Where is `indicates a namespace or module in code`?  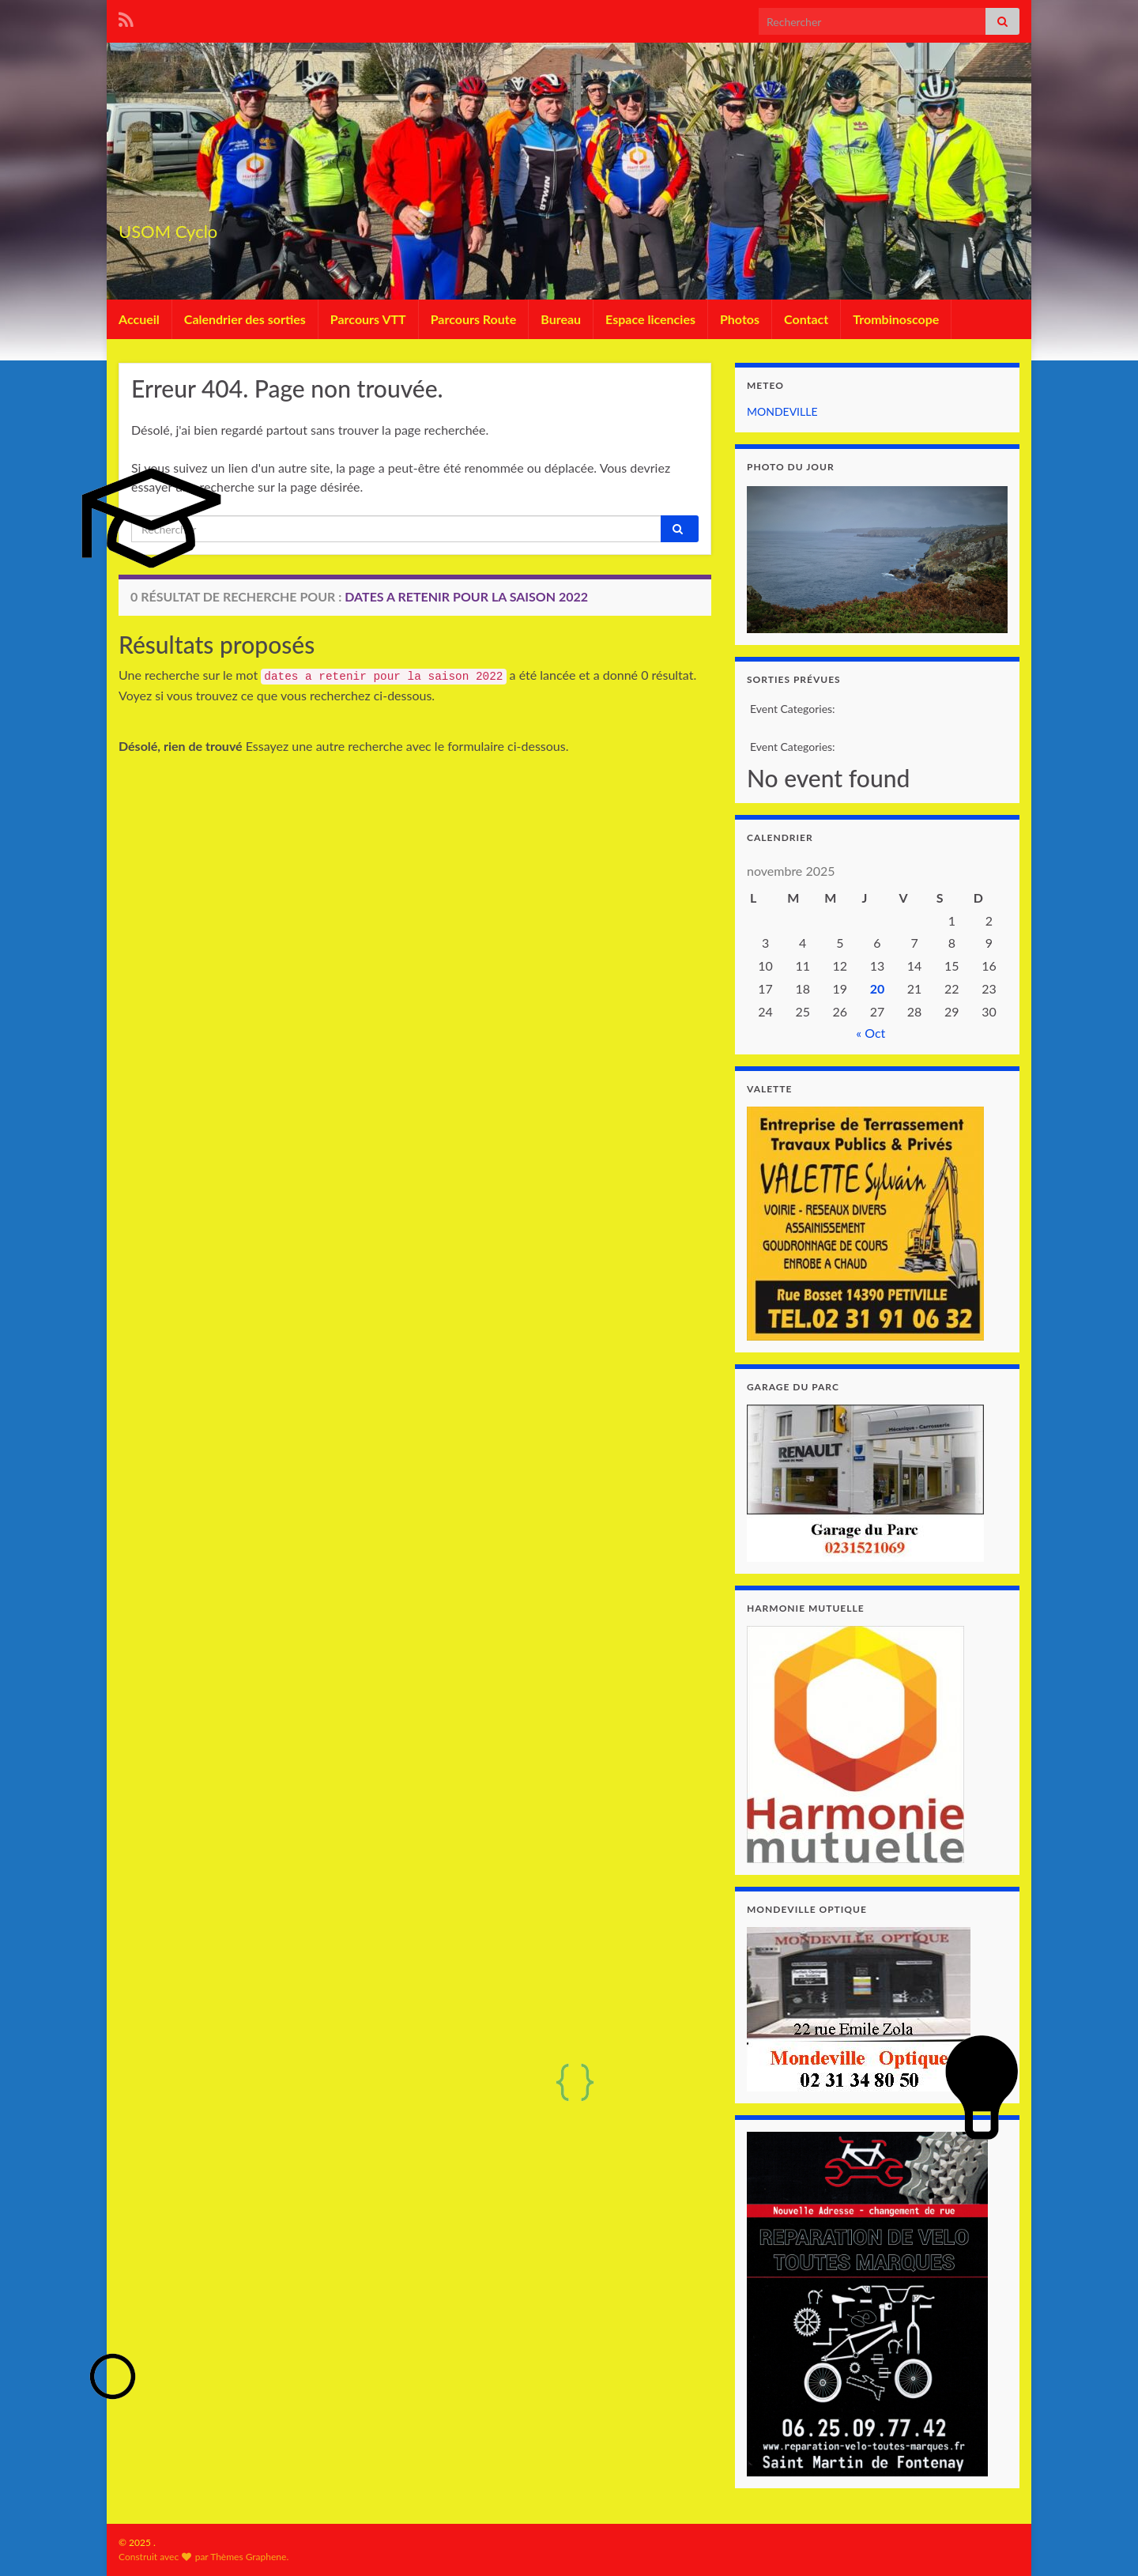
indicates a namespace or module in code is located at coordinates (575, 2082).